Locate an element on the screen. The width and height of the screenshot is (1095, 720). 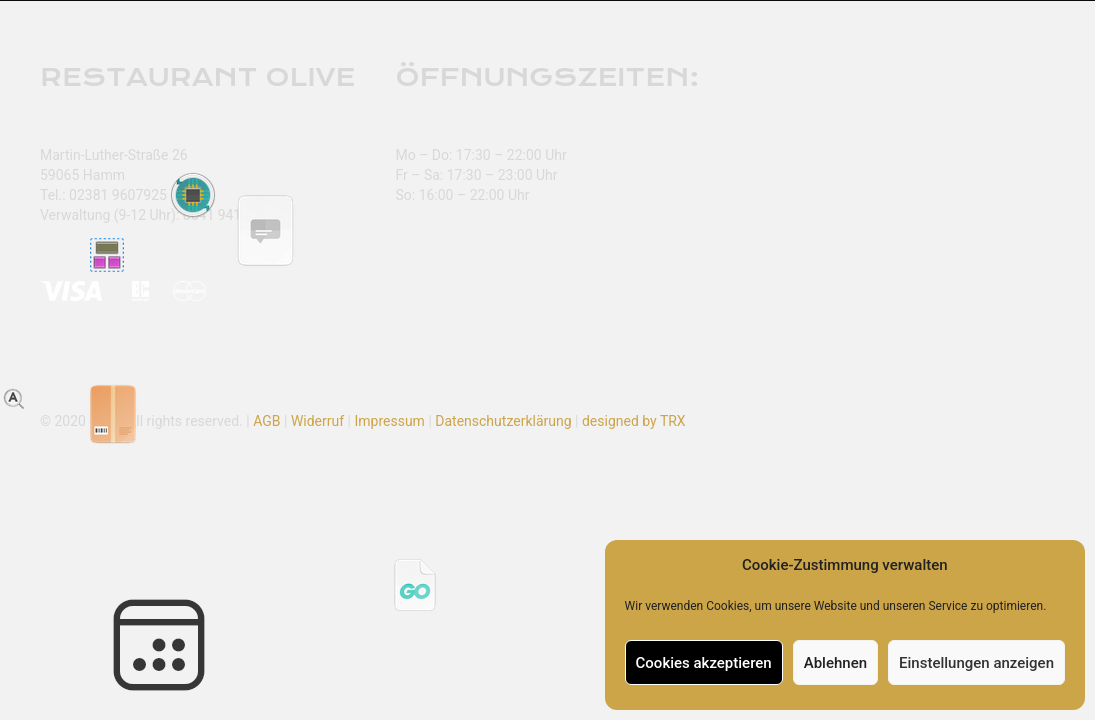
access hardware driver settings is located at coordinates (193, 195).